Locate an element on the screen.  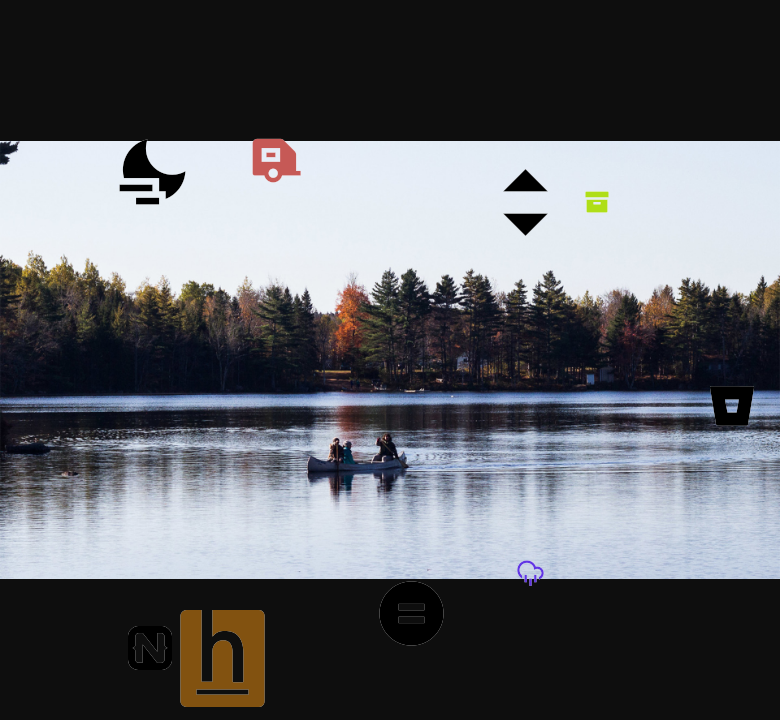
view caravan or RV rental options is located at coordinates (275, 159).